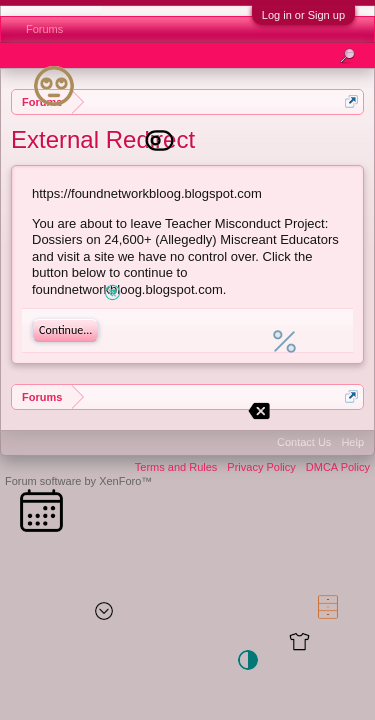 The image size is (375, 720). What do you see at coordinates (328, 607) in the screenshot?
I see `browse furniture or home decor items` at bounding box center [328, 607].